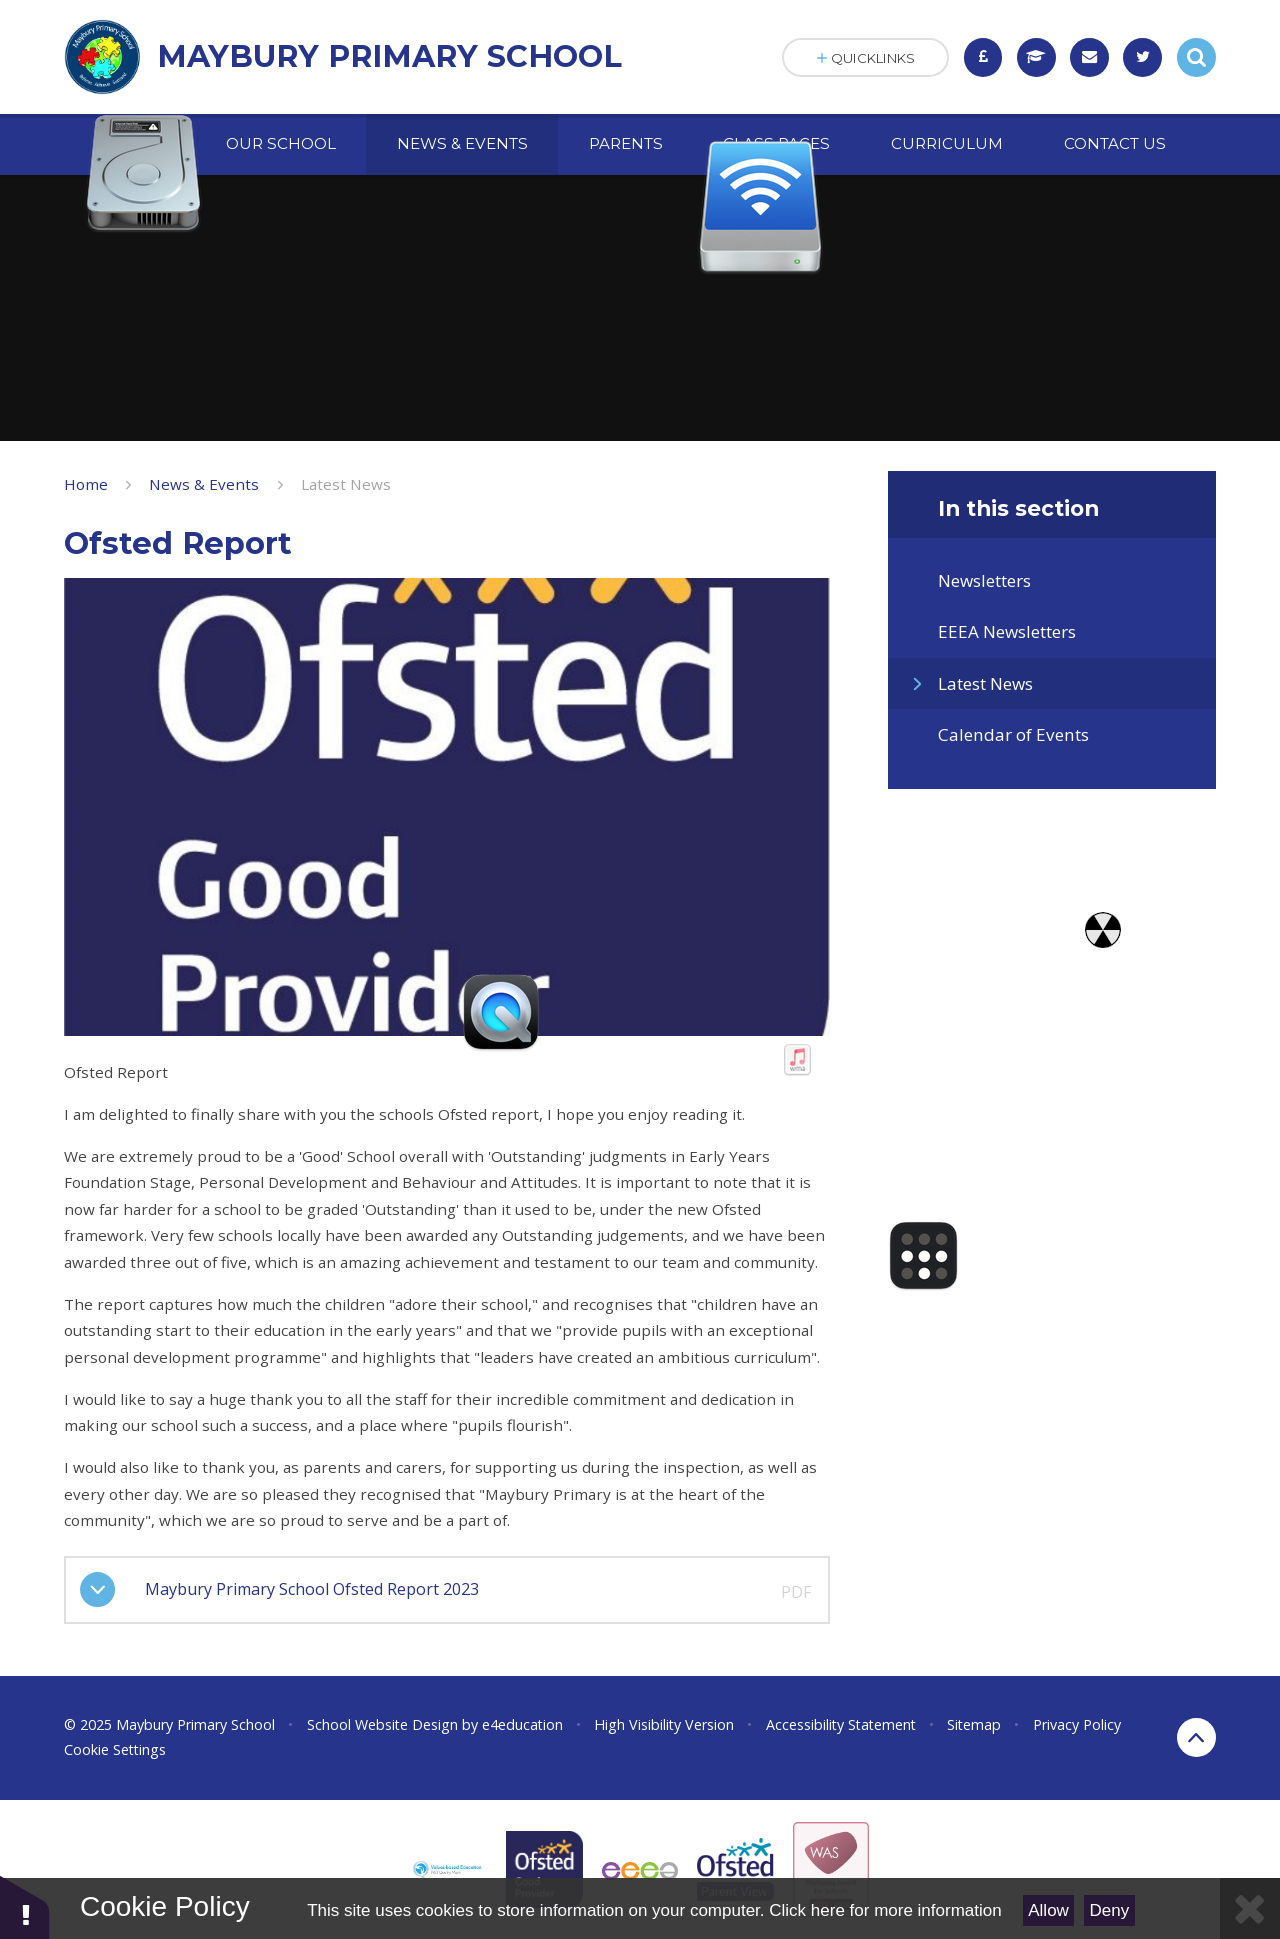 The width and height of the screenshot is (1280, 1939). I want to click on a windows media audio (.wma) file, so click(797, 1059).